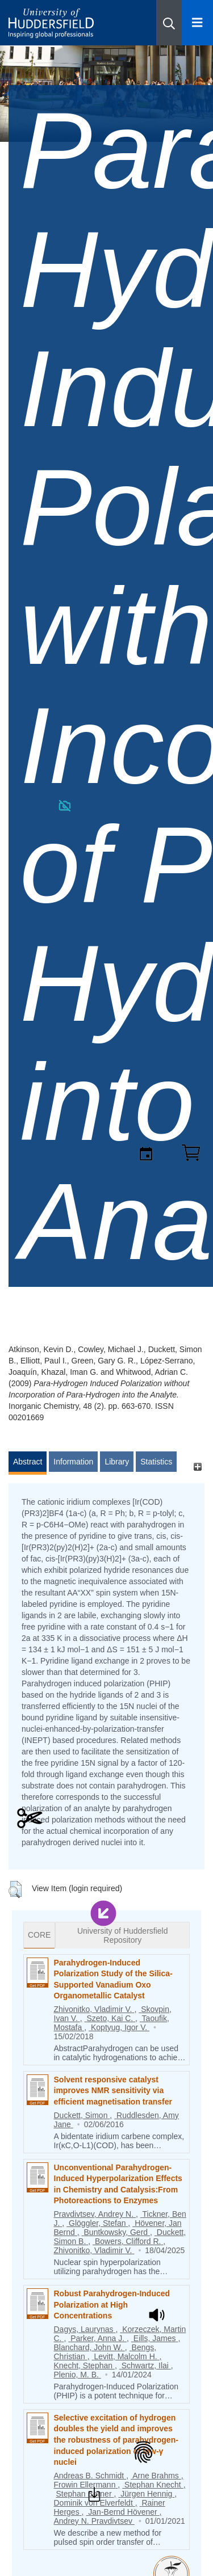  I want to click on adjust audio volume, so click(157, 2315).